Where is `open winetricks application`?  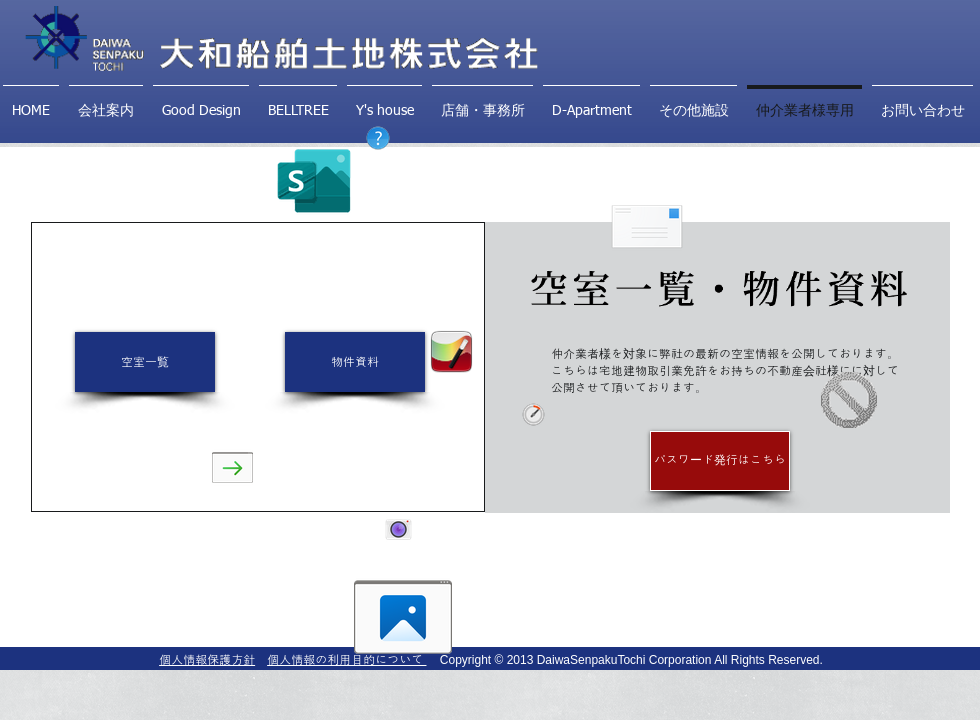 open winetricks application is located at coordinates (451, 351).